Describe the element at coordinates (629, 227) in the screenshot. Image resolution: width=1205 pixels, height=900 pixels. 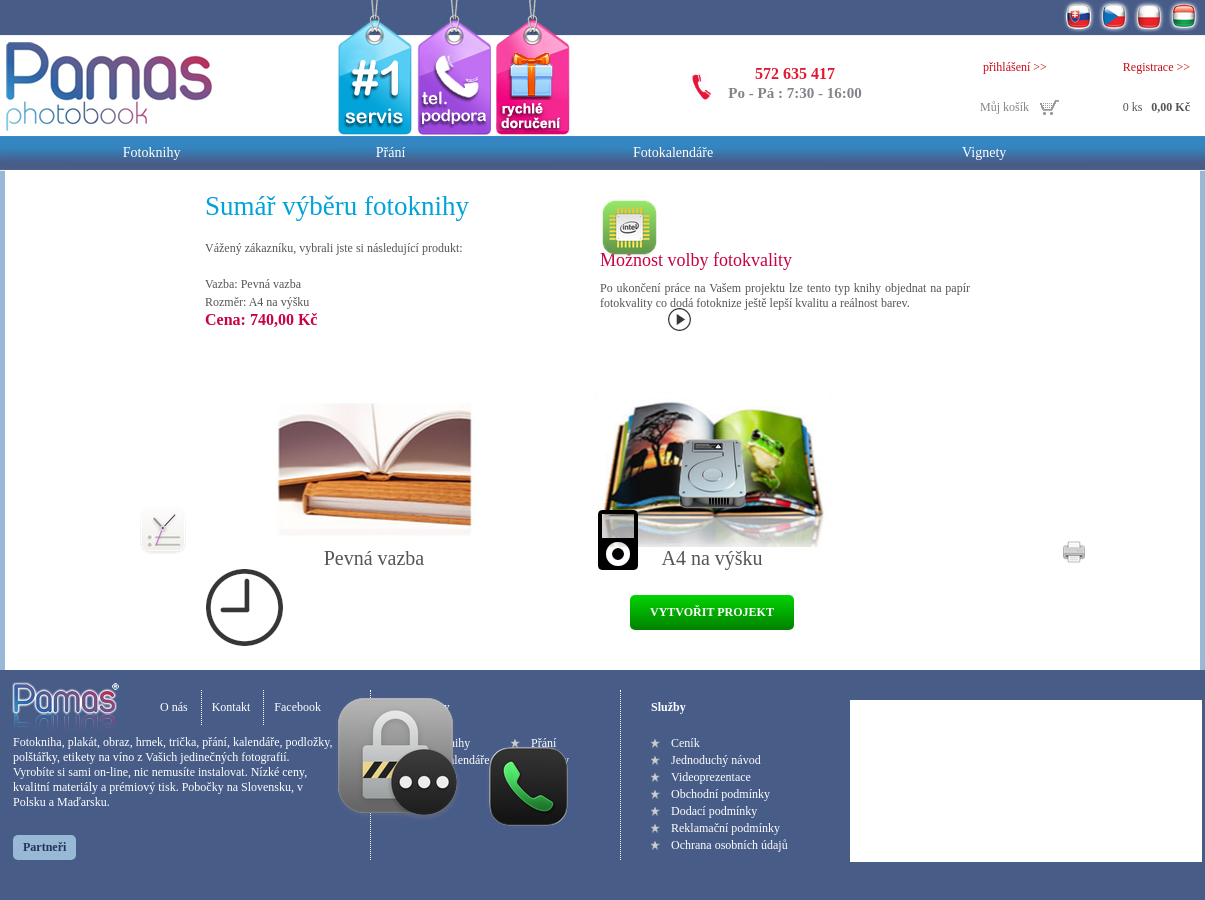
I see `access Intel processor settings` at that location.